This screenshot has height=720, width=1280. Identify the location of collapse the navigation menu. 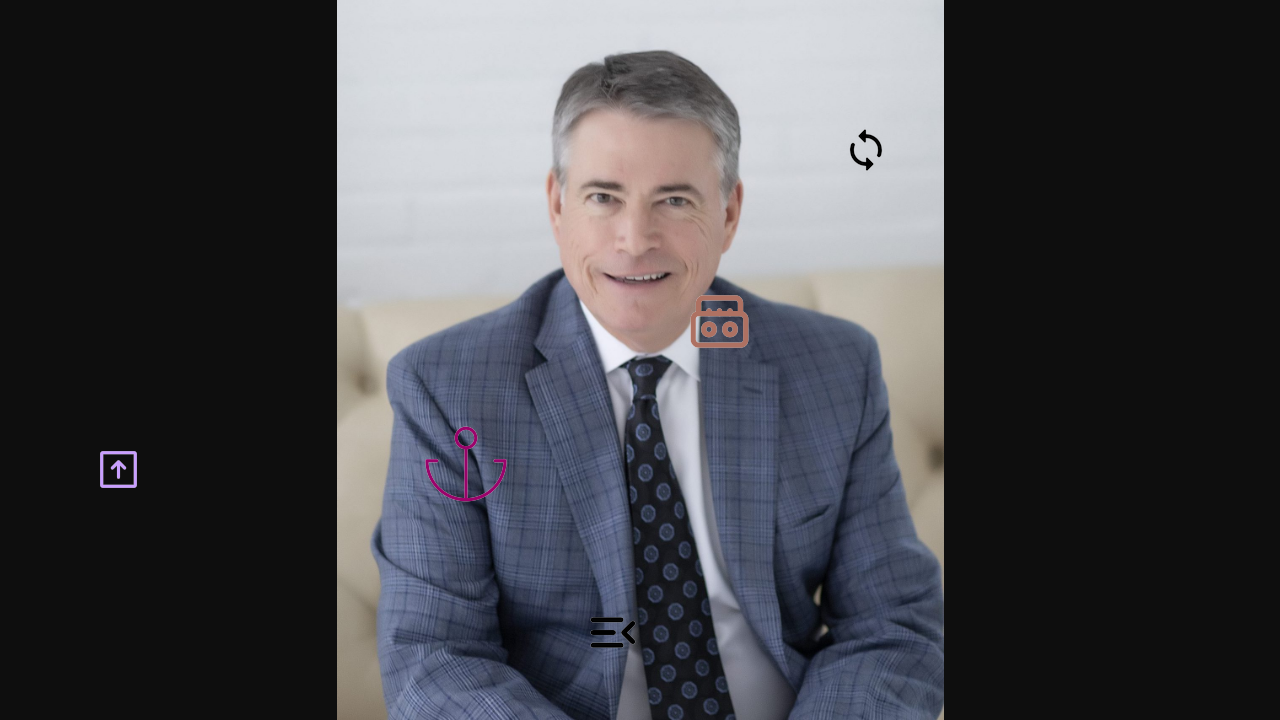
(613, 632).